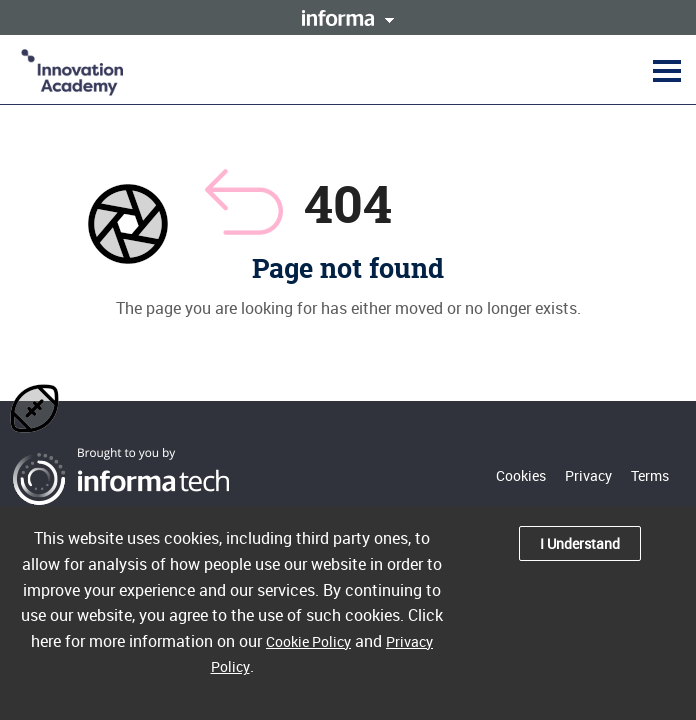  Describe the element at coordinates (34, 408) in the screenshot. I see `view football scores or updates` at that location.